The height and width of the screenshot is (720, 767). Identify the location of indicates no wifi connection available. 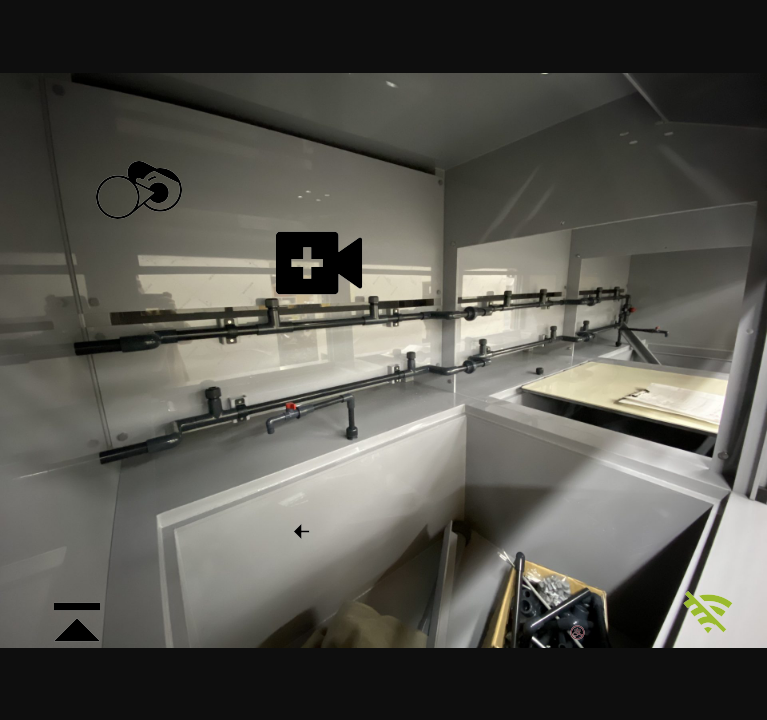
(708, 614).